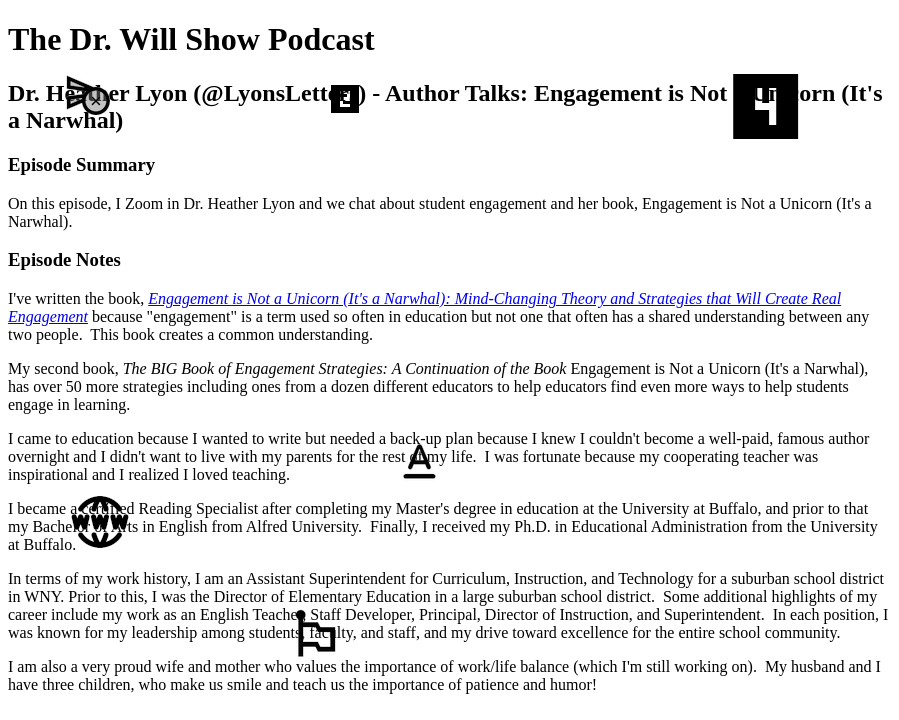 This screenshot has width=899, height=720. I want to click on change text formatting options, so click(419, 462).